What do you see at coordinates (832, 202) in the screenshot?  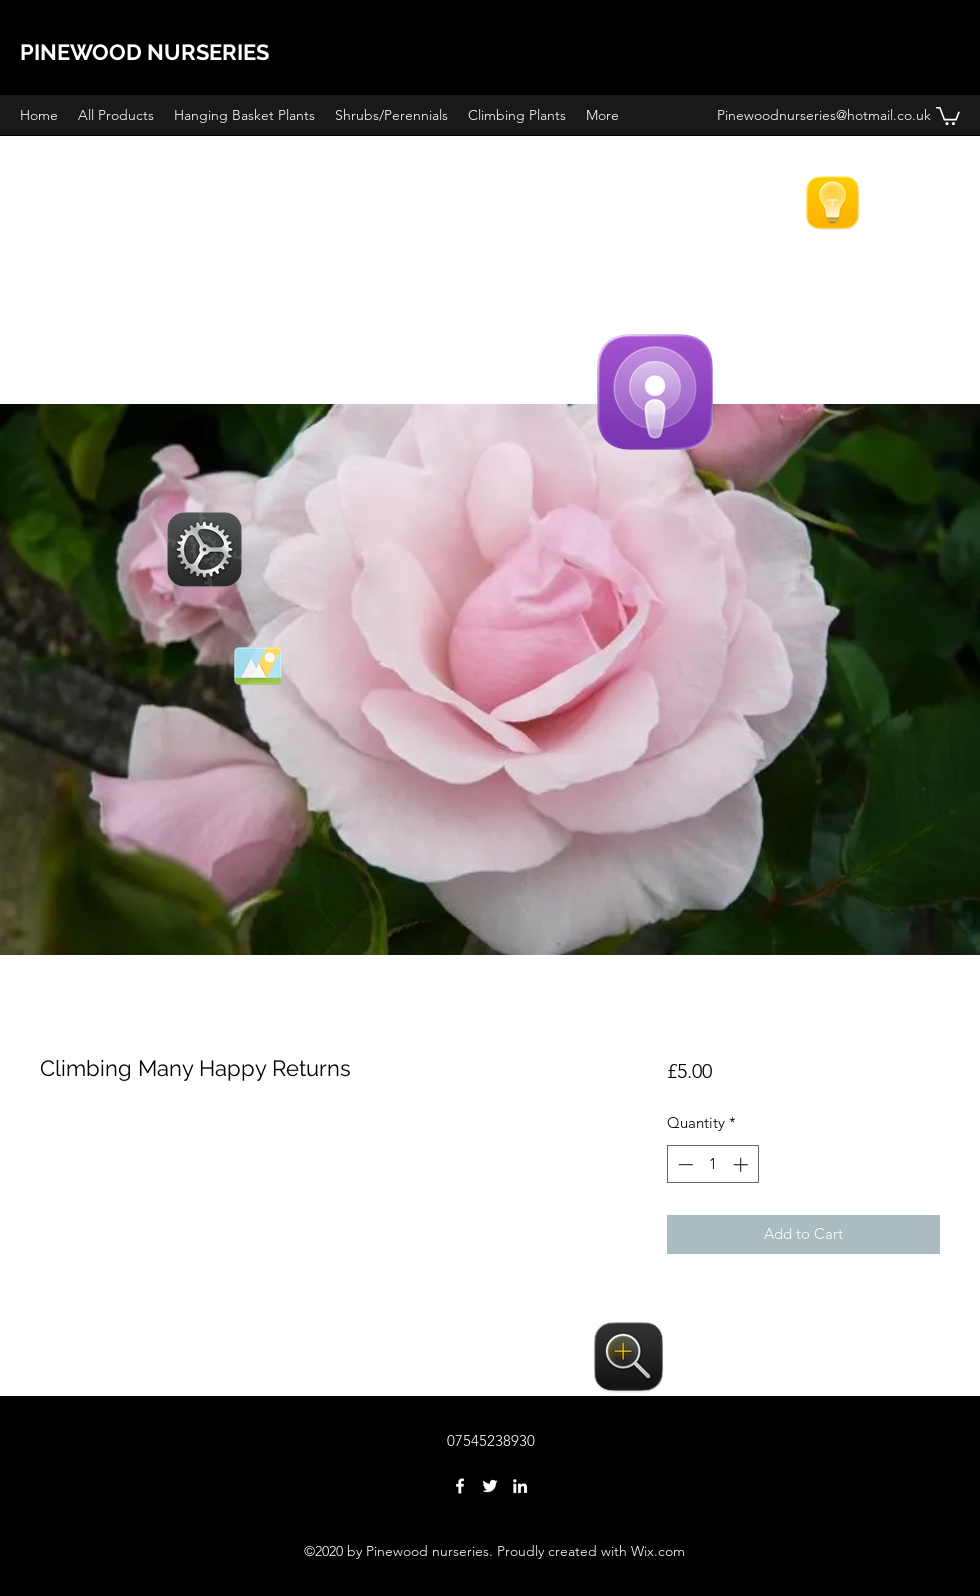 I see `open the Tips app for helpful hints and tutorials` at bounding box center [832, 202].